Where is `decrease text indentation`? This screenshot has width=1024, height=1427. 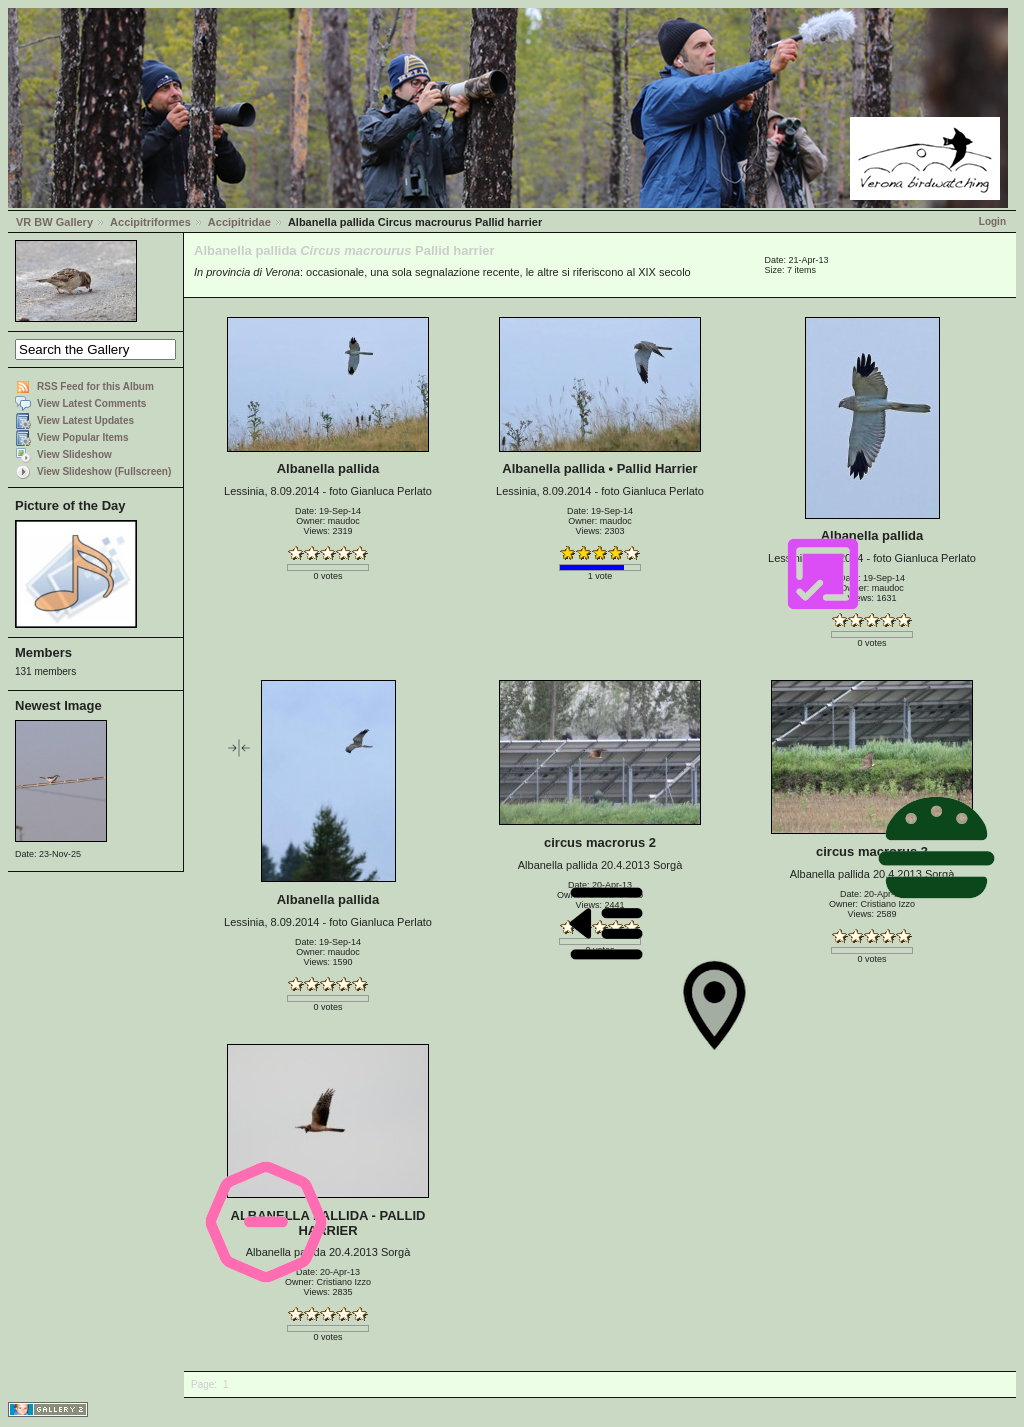
decrease text indentation is located at coordinates (606, 923).